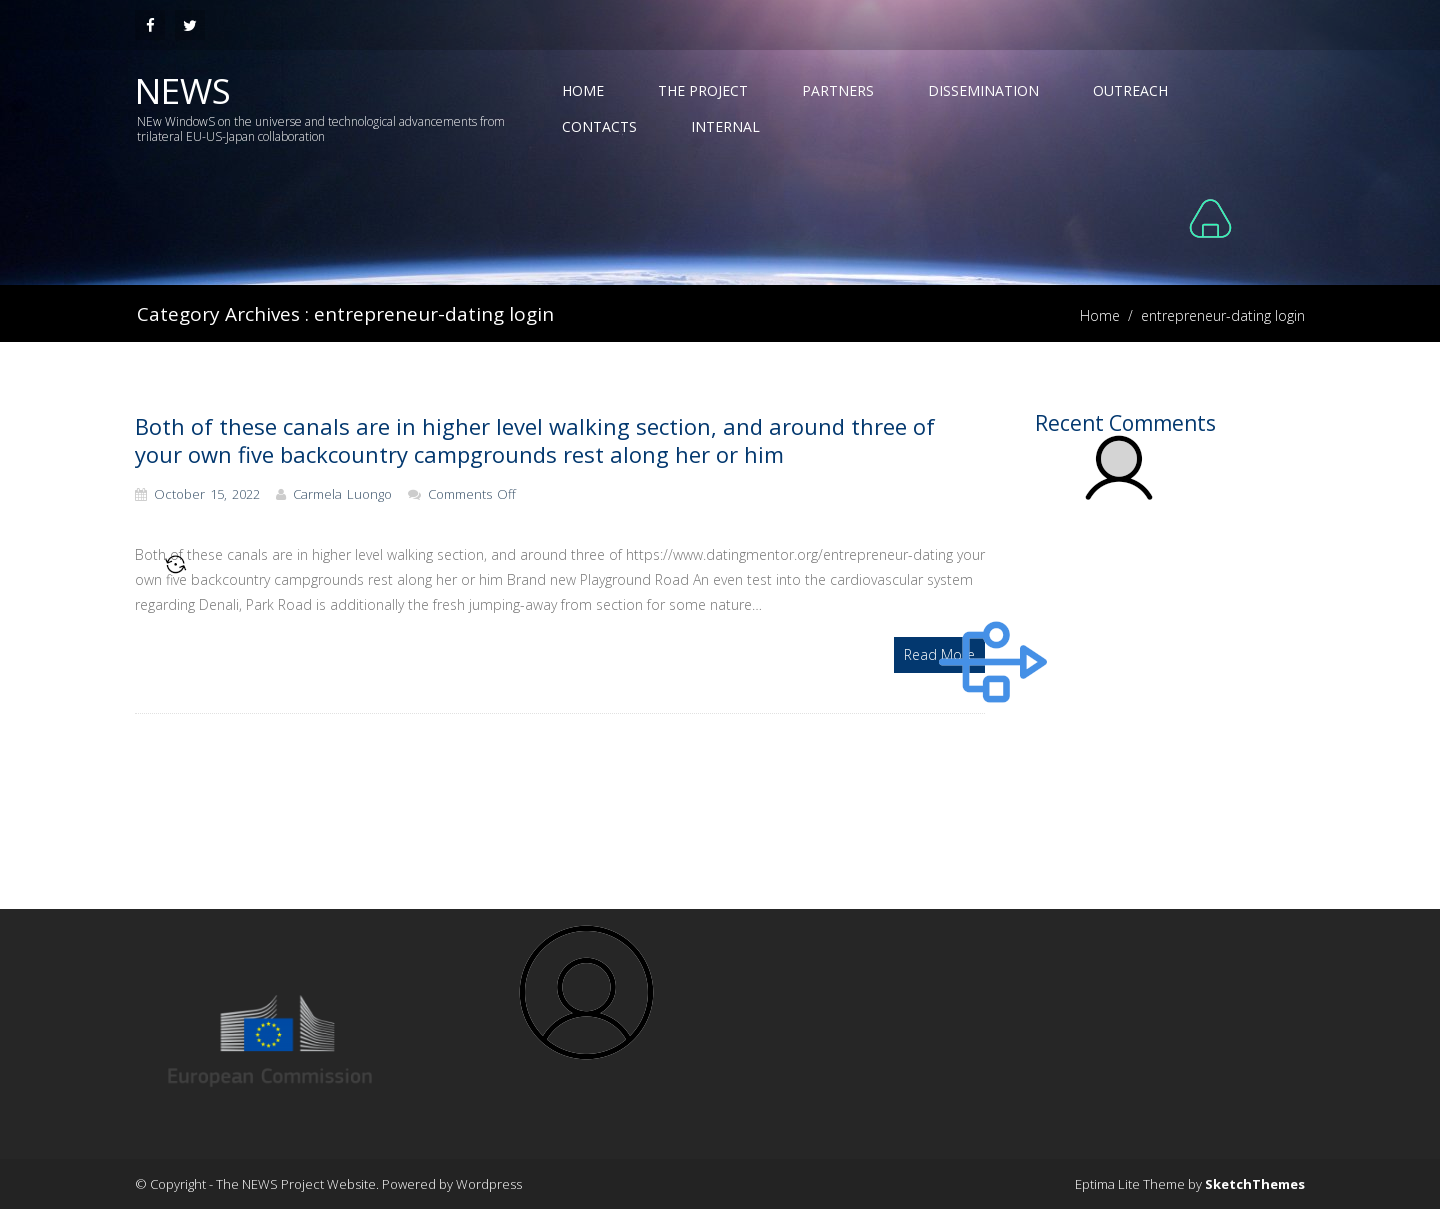 The height and width of the screenshot is (1209, 1440). I want to click on browse Japanese food options, so click(1210, 218).